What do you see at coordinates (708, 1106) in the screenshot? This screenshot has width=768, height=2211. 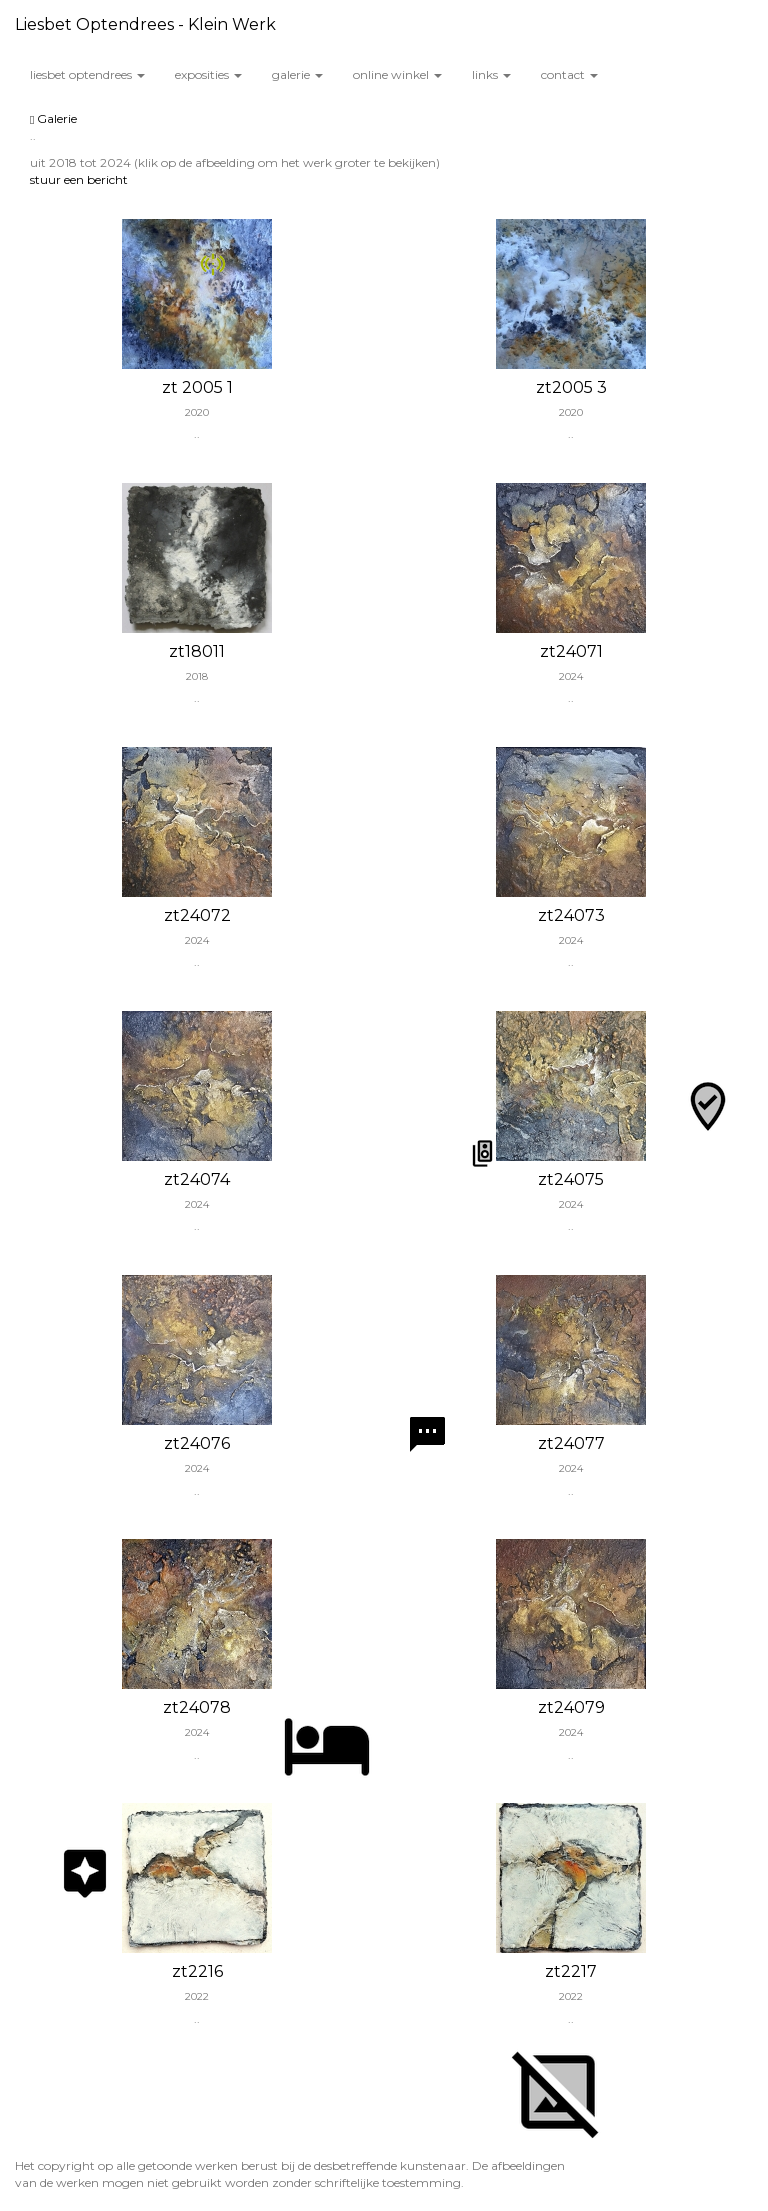 I see `confirm or select a voting location` at bounding box center [708, 1106].